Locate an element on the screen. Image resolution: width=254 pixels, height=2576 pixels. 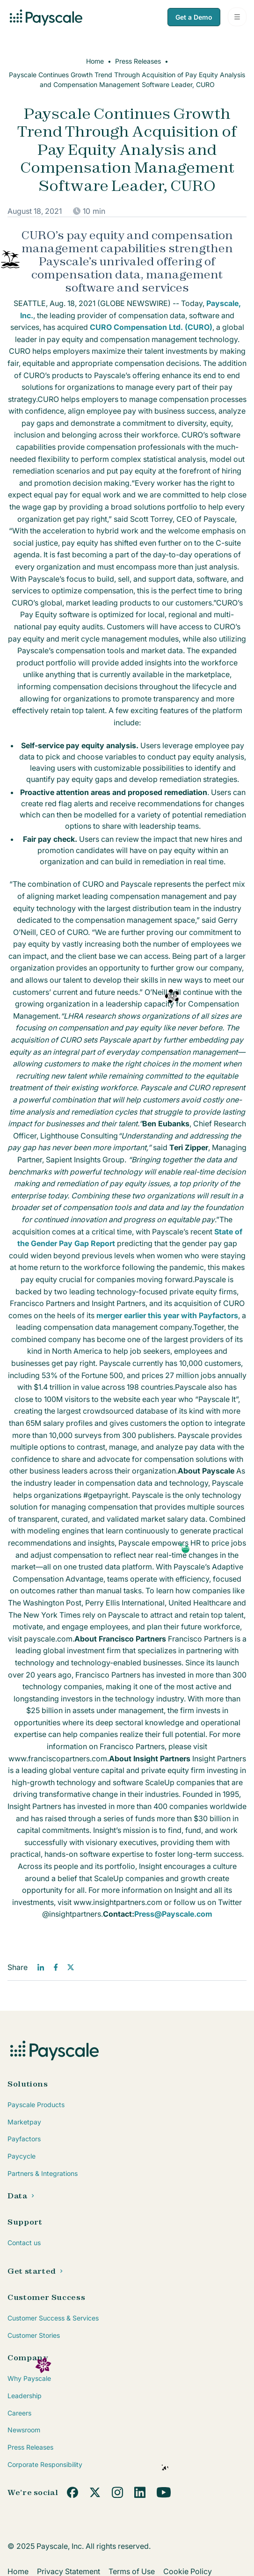
indicates a worm or creature enemy type is located at coordinates (172, 996).